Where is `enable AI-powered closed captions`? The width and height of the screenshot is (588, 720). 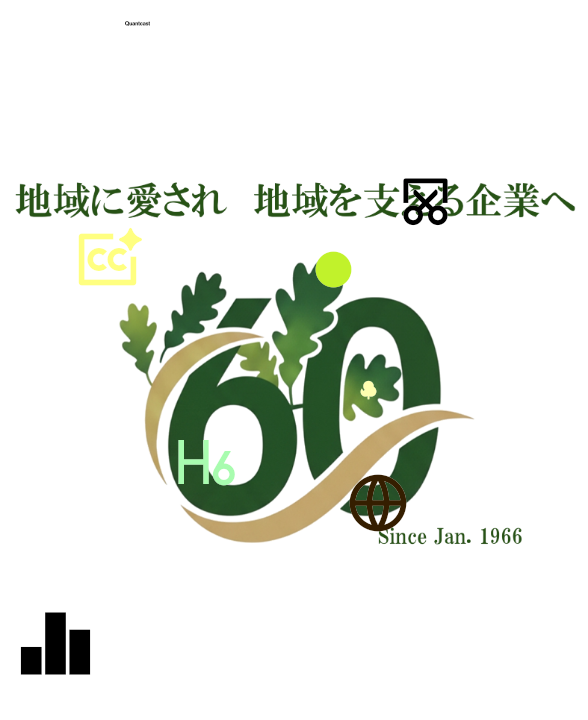
enable AI-powered closed captions is located at coordinates (107, 259).